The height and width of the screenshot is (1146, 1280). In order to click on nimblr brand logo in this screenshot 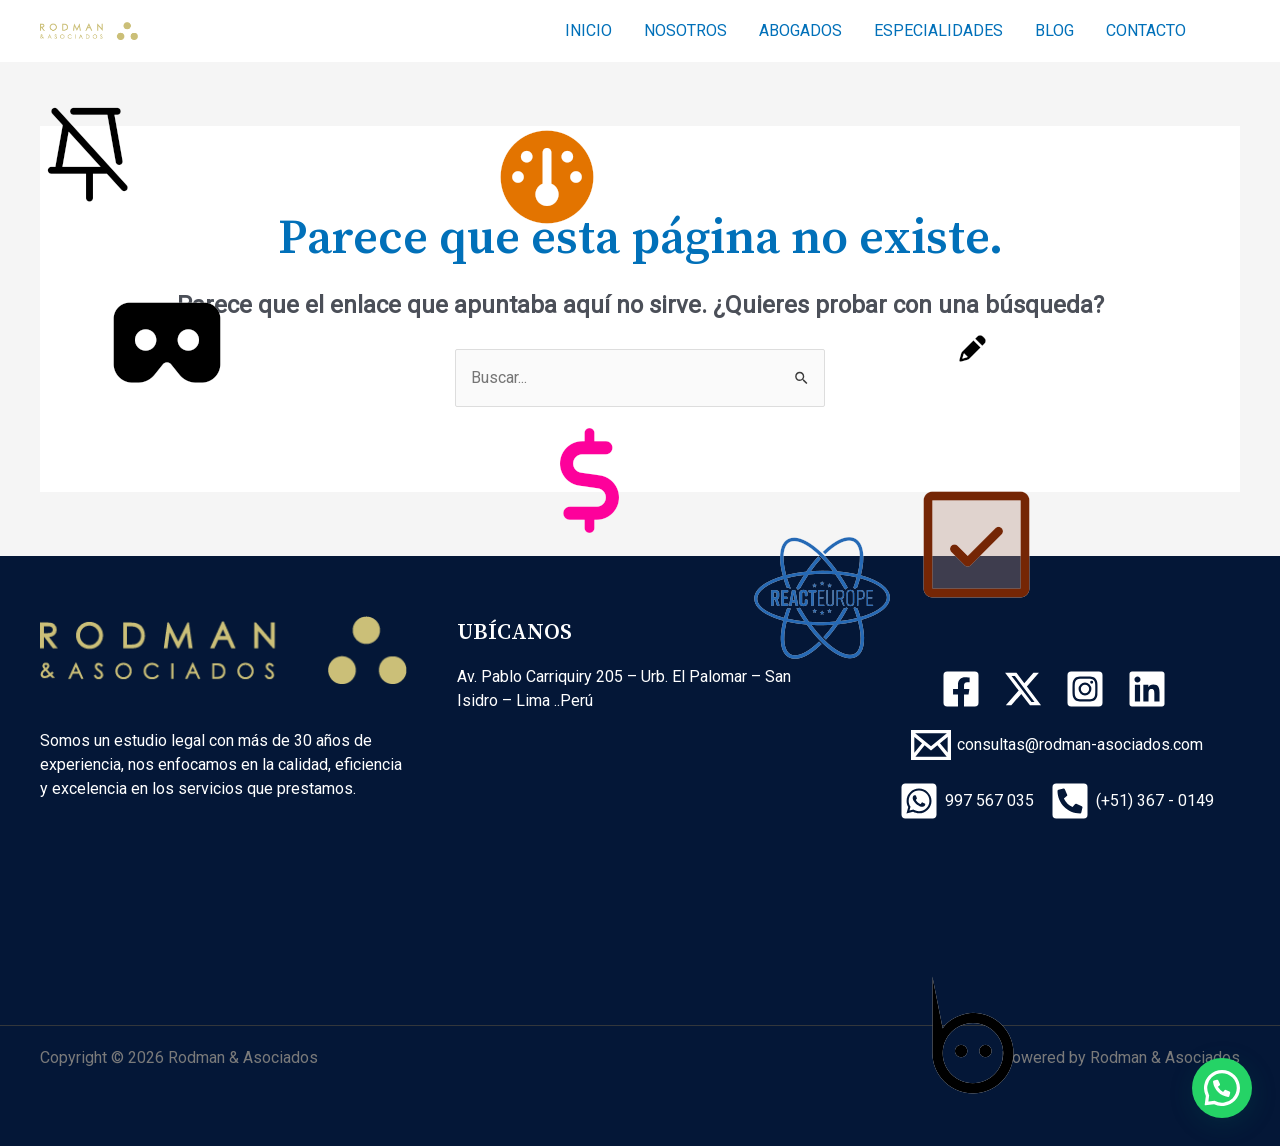, I will do `click(973, 1035)`.